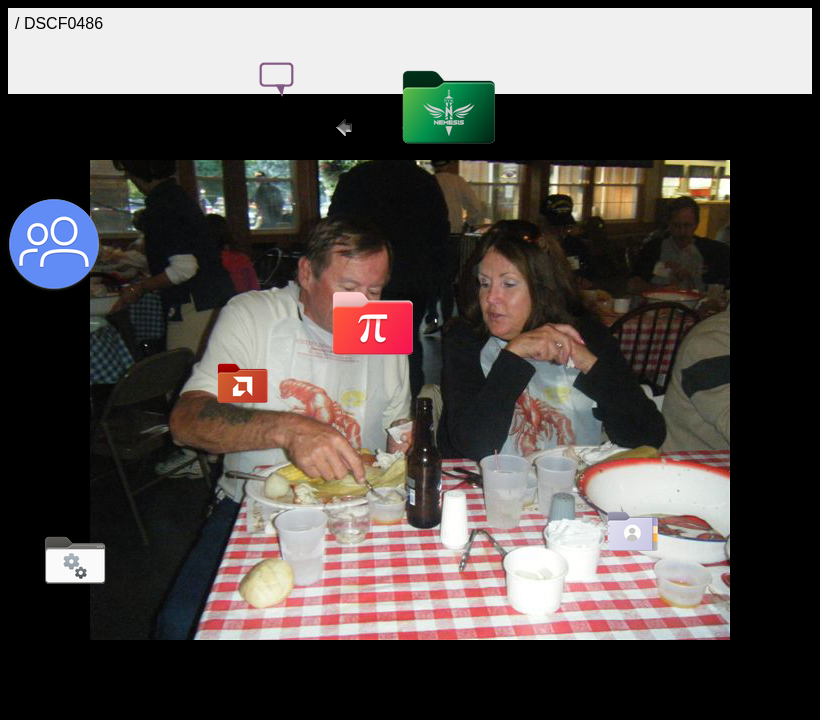  What do you see at coordinates (632, 532) in the screenshot?
I see `open microsoft contacts folder` at bounding box center [632, 532].